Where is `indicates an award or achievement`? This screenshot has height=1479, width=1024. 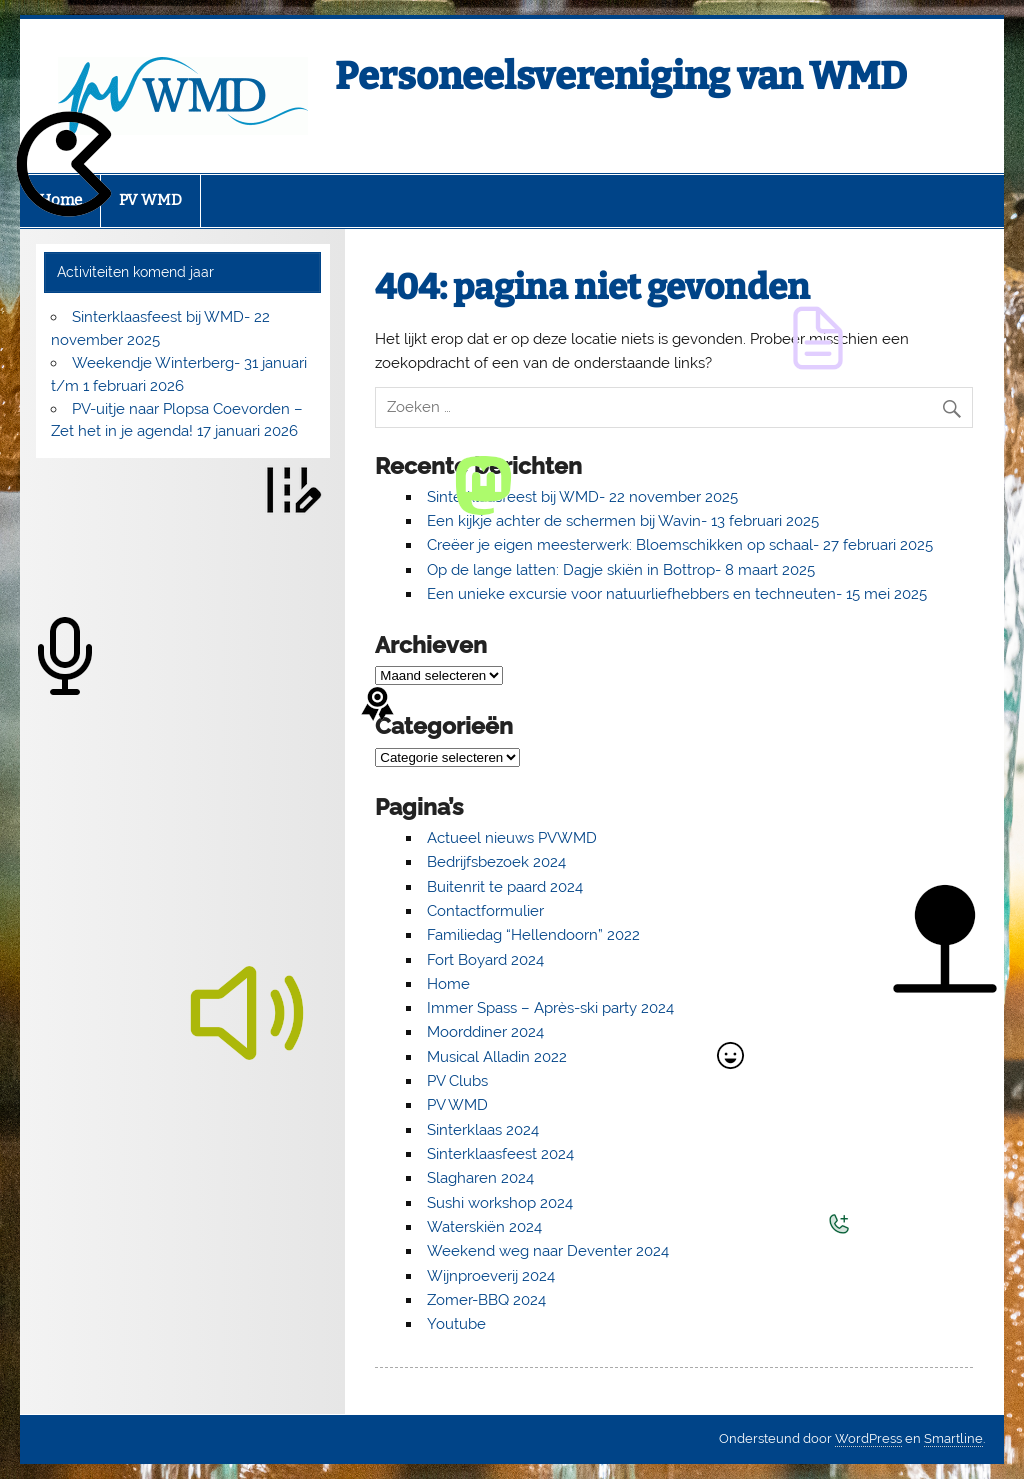 indicates an award or achievement is located at coordinates (377, 703).